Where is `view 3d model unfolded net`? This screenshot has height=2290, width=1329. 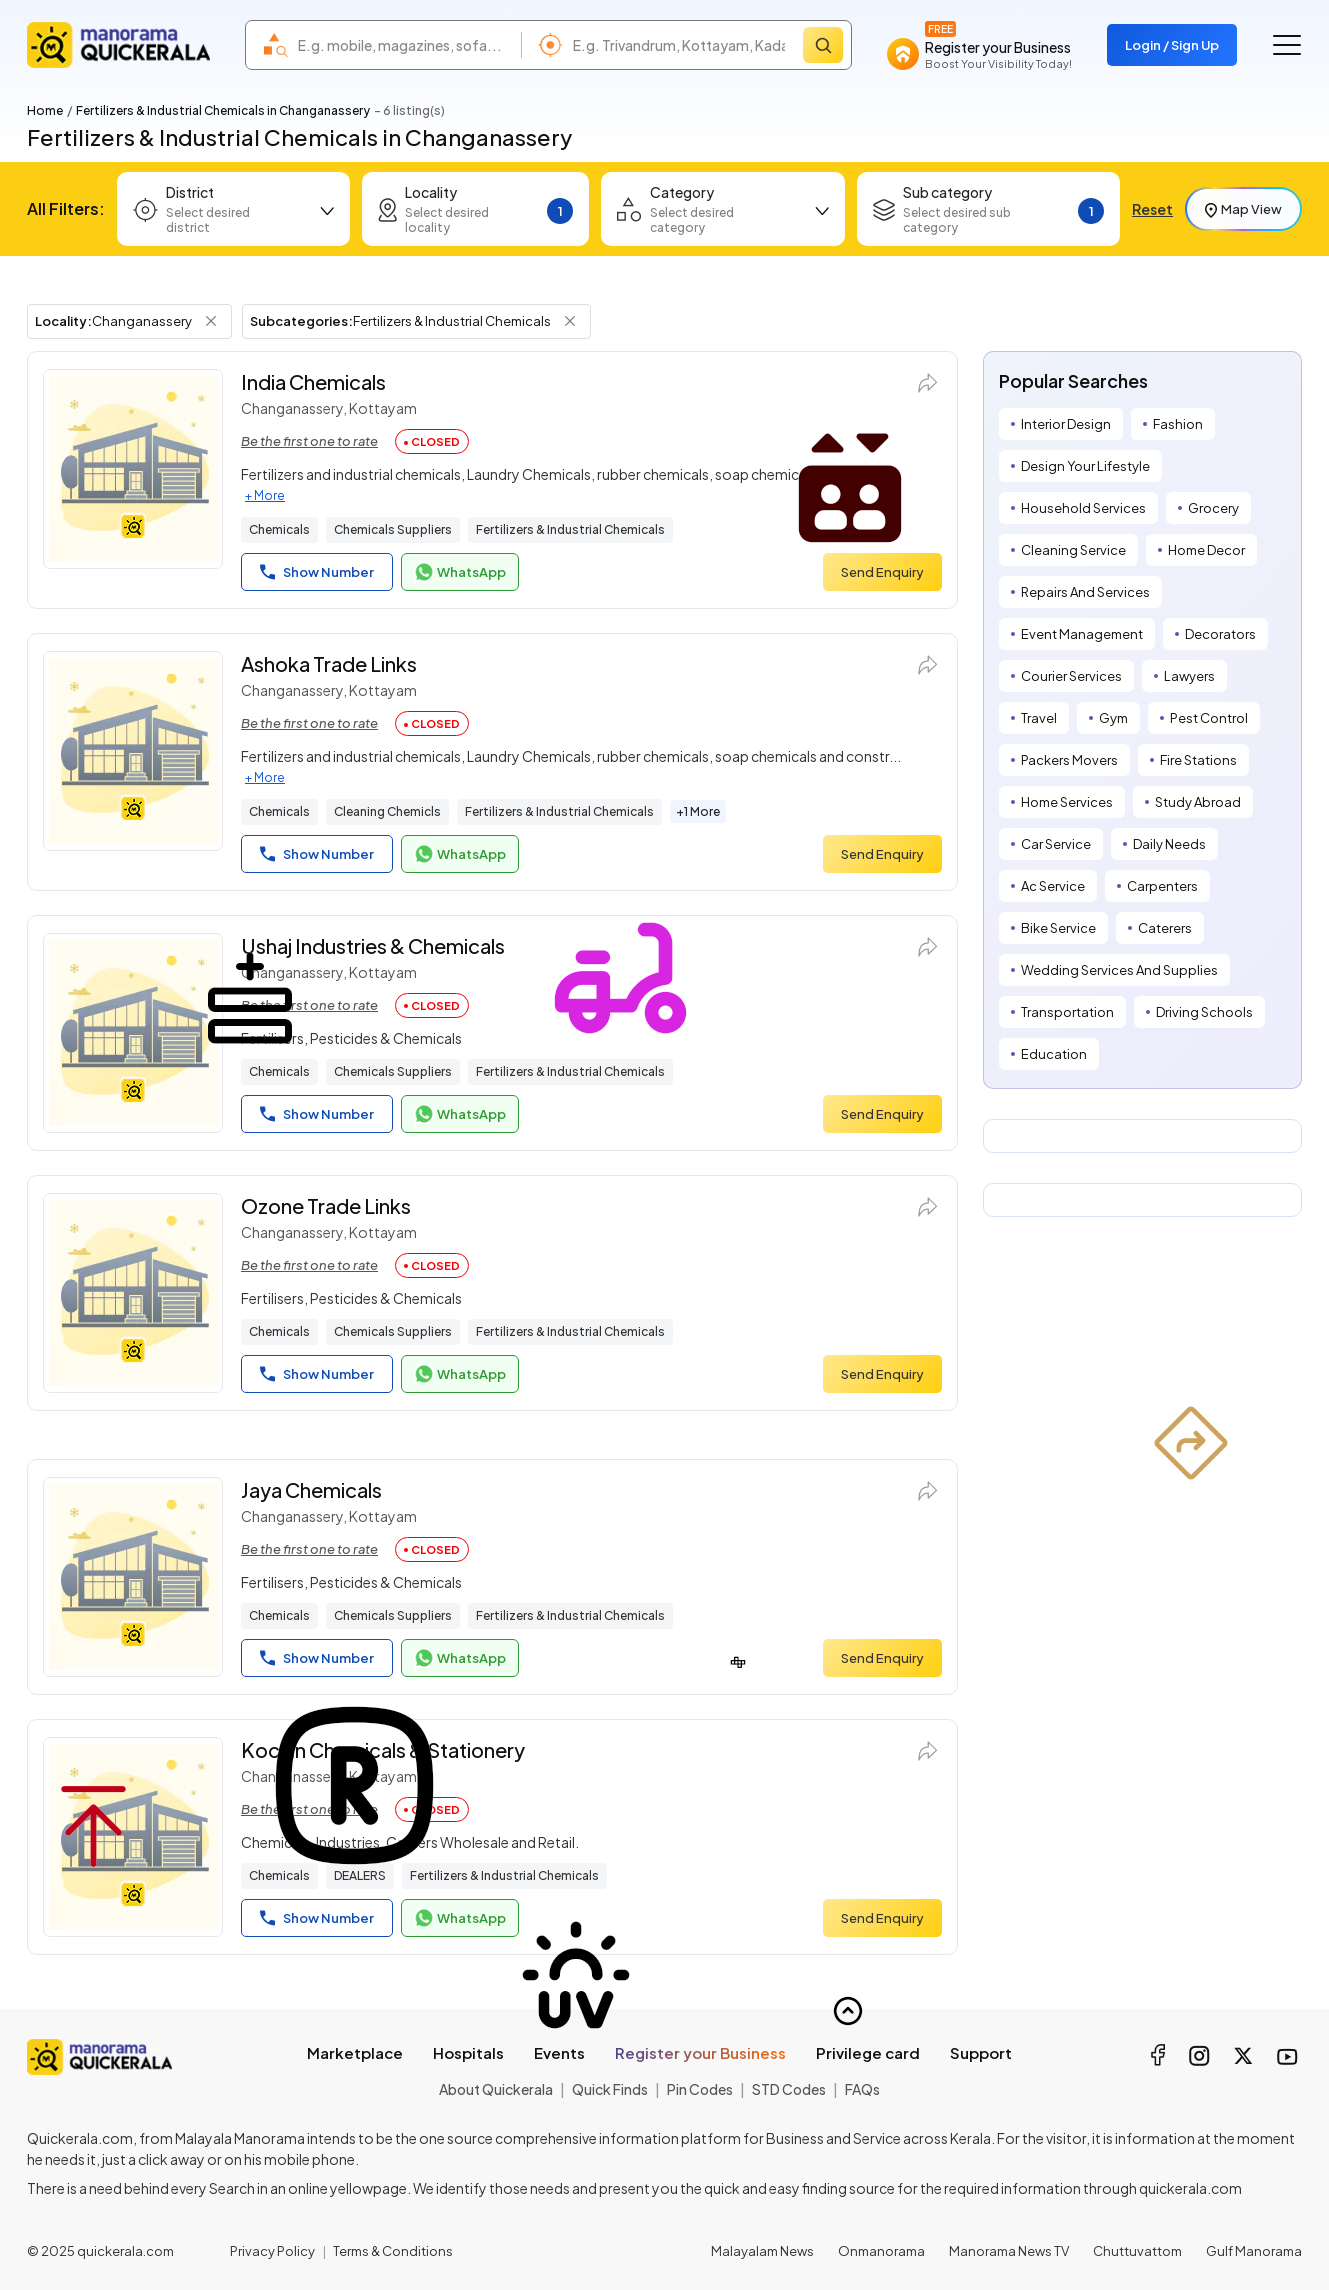 view 3d model unfolded net is located at coordinates (738, 1662).